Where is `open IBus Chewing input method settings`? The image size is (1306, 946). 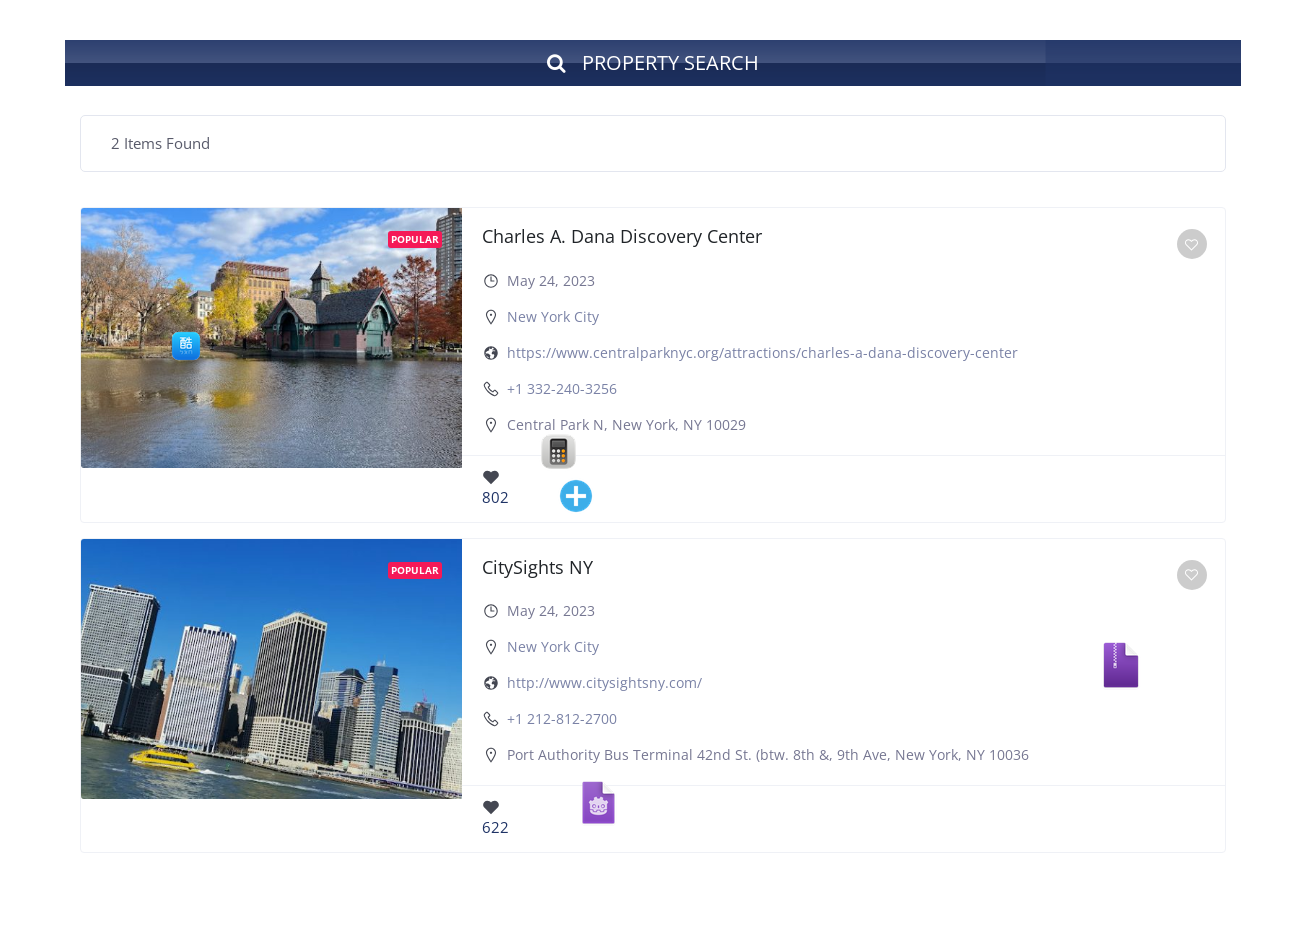
open IBus Chewing input method settings is located at coordinates (186, 346).